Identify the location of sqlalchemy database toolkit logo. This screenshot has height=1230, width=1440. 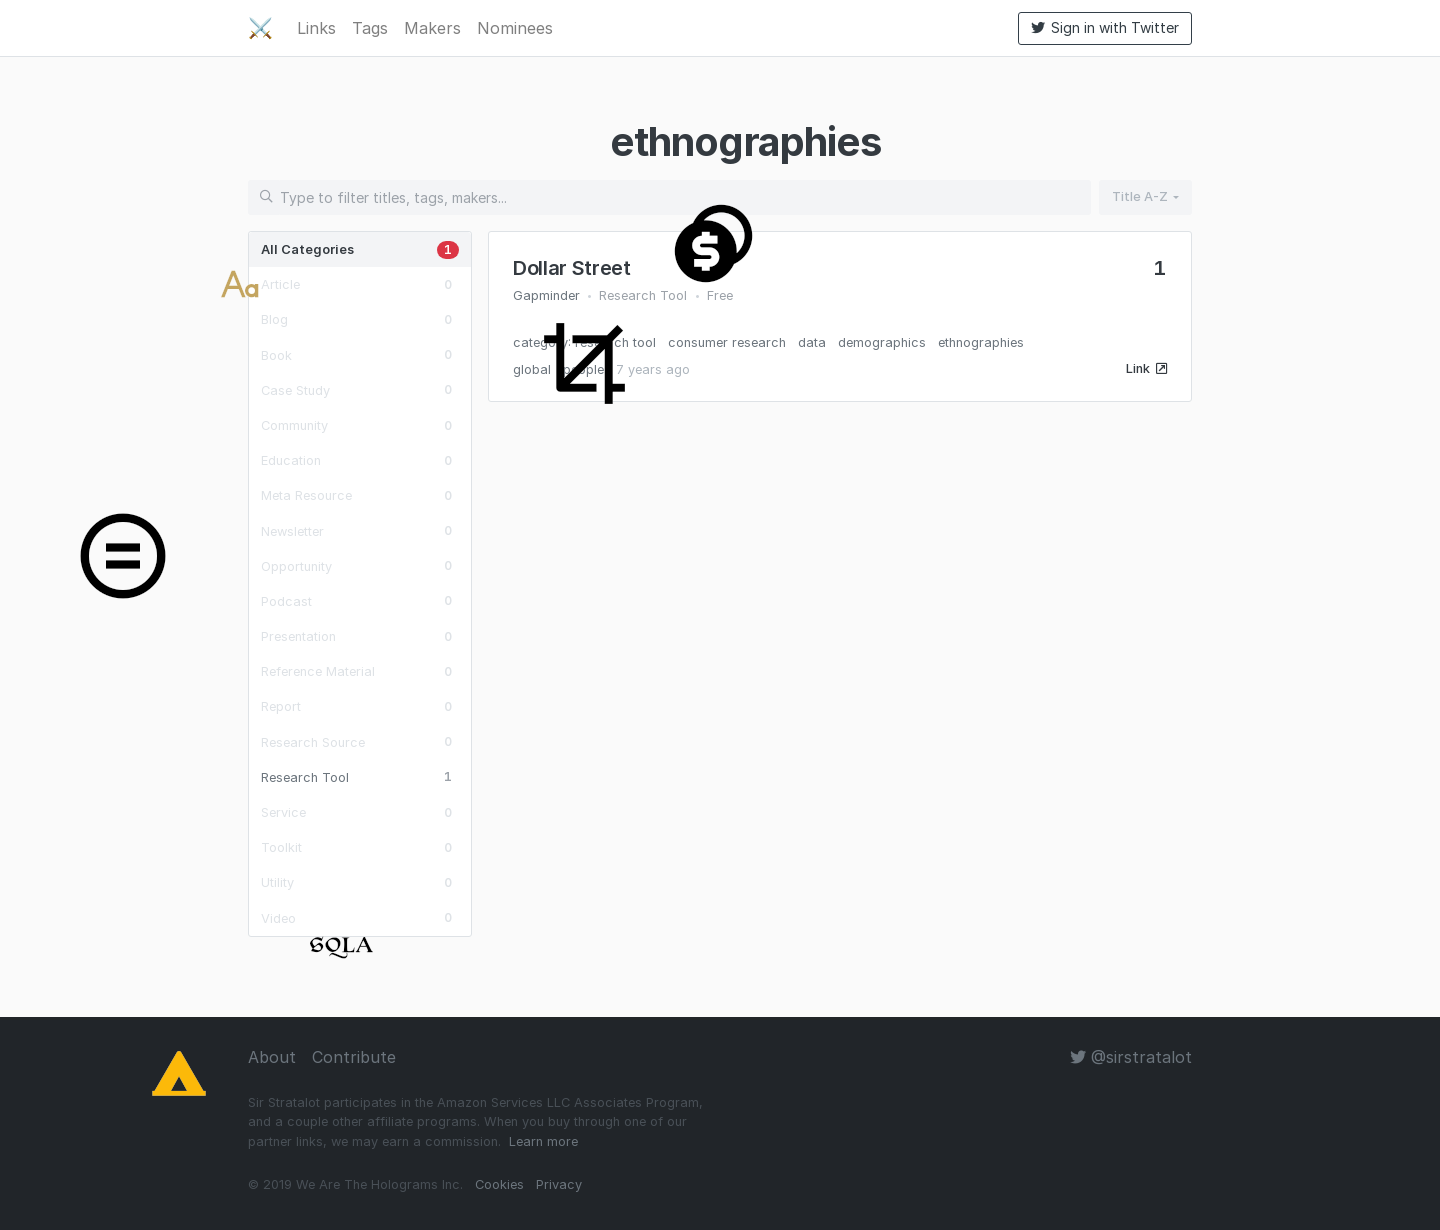
(341, 947).